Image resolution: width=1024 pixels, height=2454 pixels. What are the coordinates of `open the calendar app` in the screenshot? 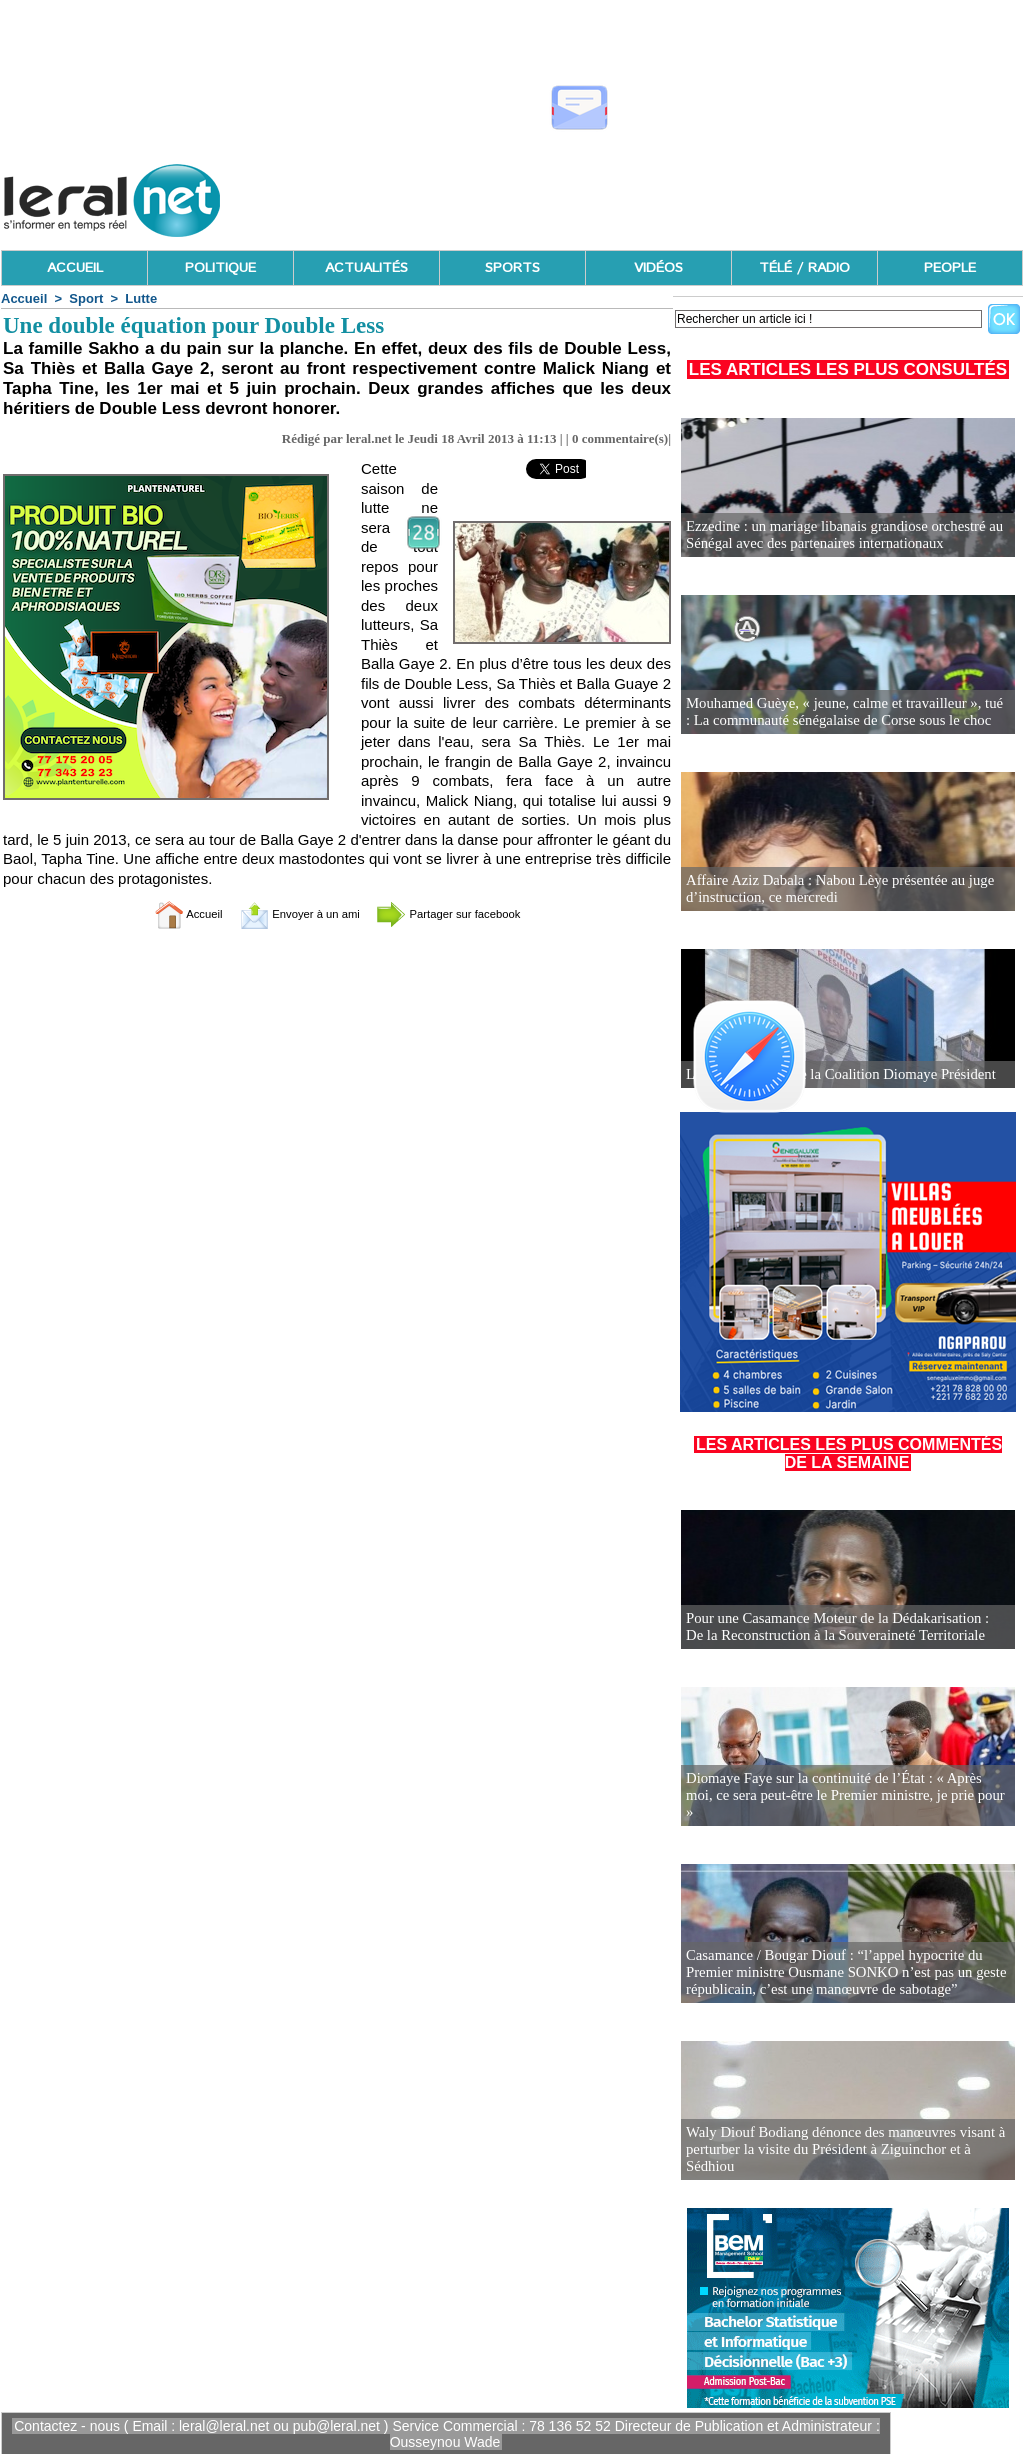 It's located at (423, 532).